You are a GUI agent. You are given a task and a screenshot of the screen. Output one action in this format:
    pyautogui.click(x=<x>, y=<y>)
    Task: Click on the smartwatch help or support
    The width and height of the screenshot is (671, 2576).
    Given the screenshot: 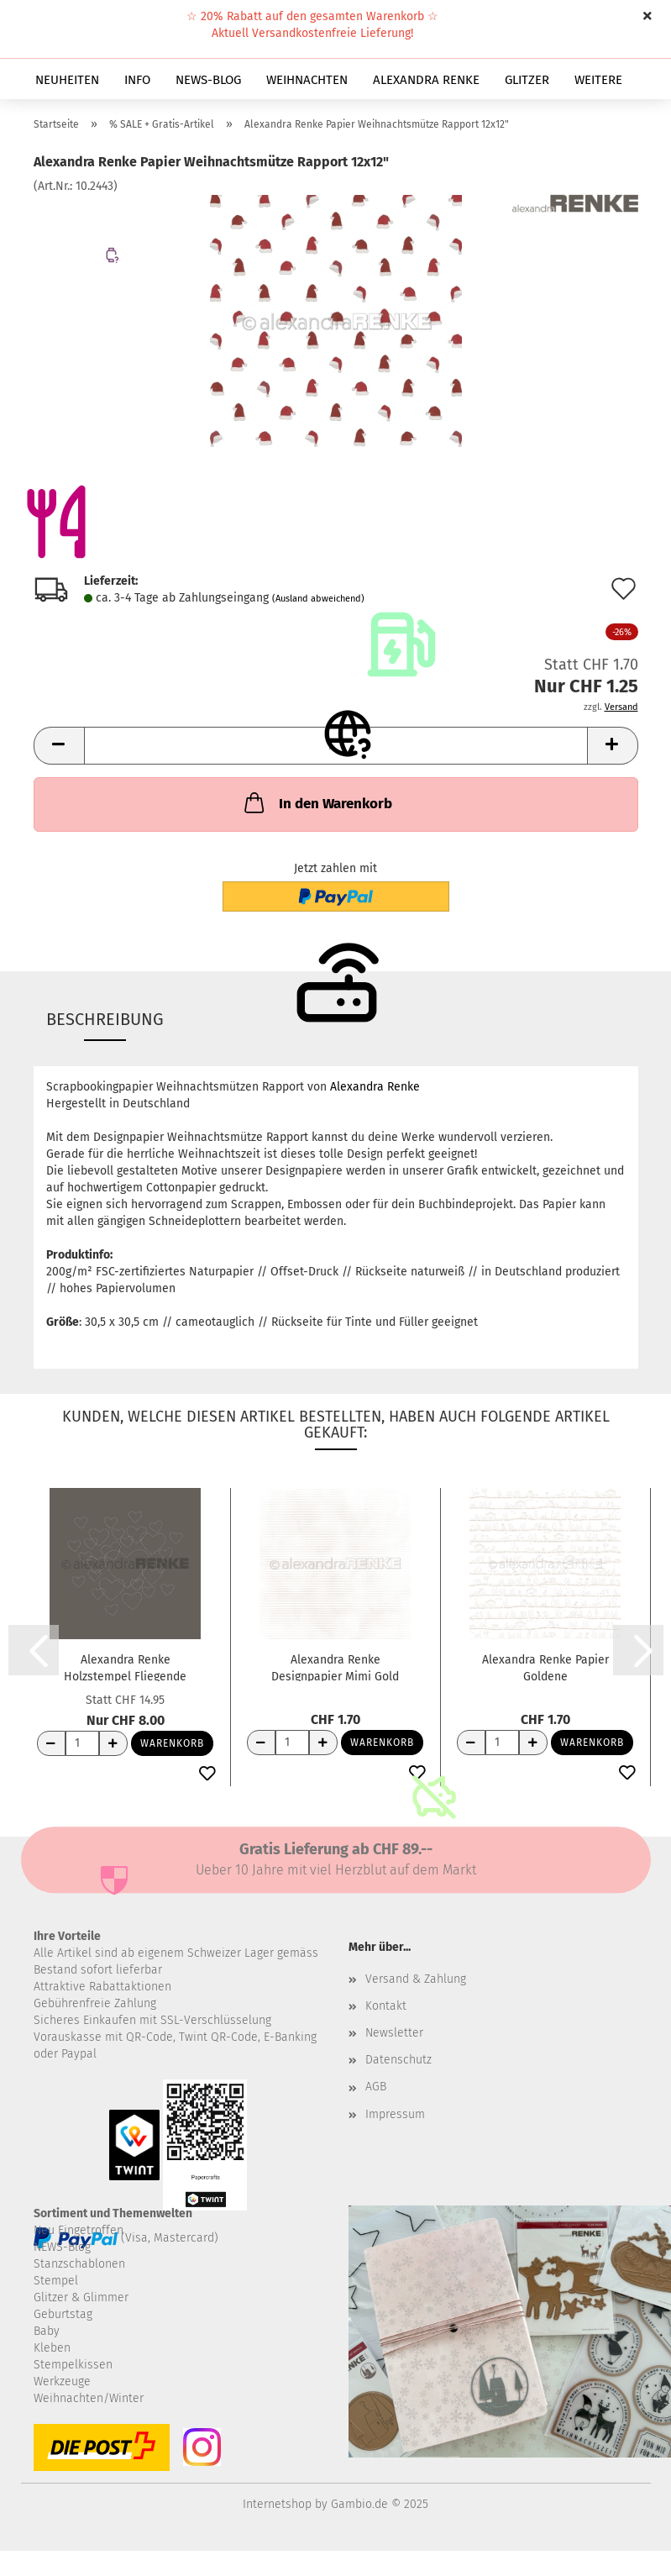 What is the action you would take?
    pyautogui.click(x=111, y=255)
    